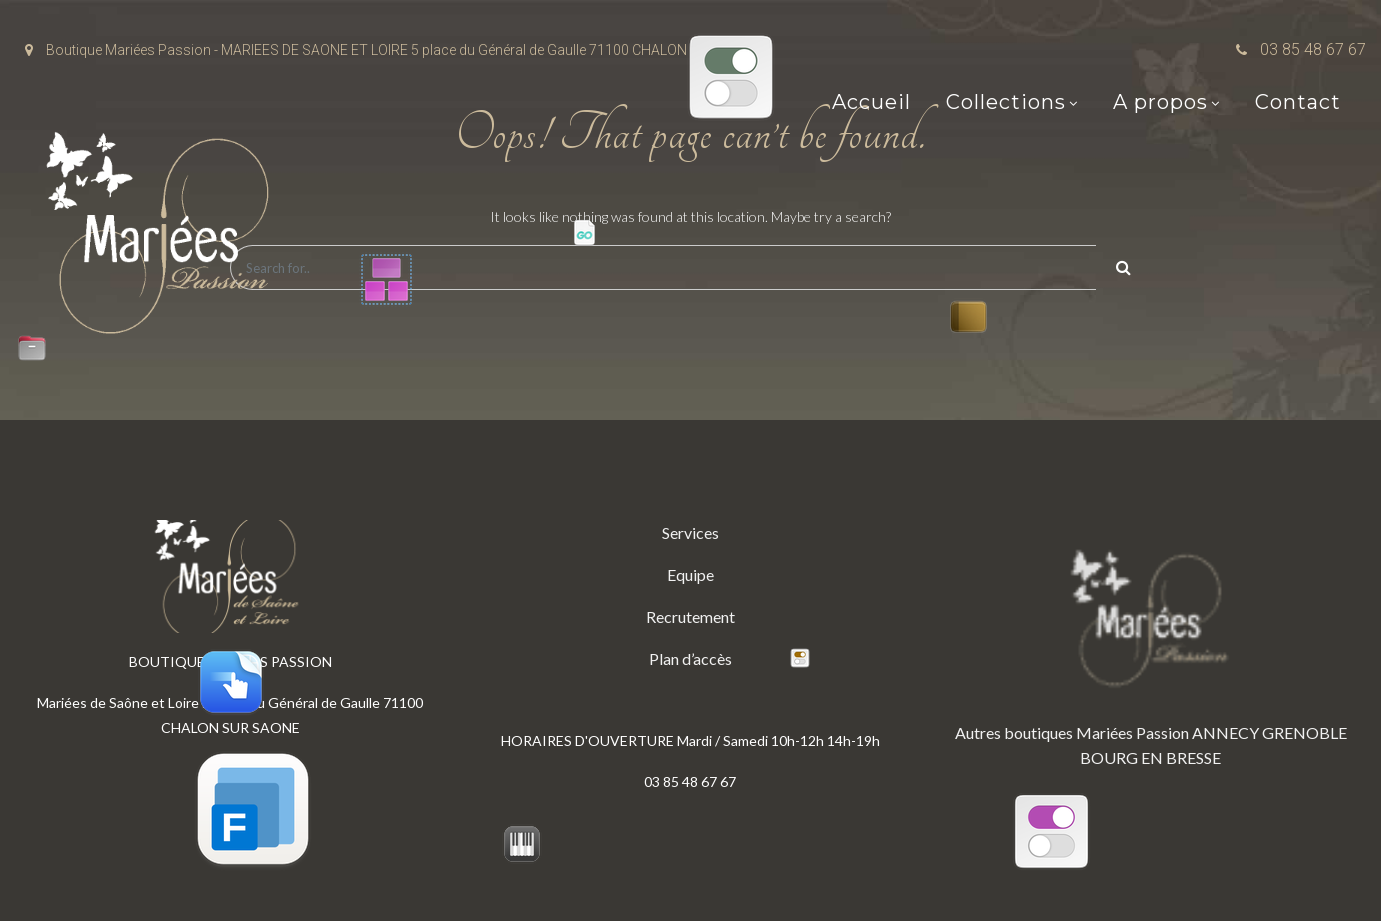 This screenshot has height=921, width=1381. What do you see at coordinates (731, 77) in the screenshot?
I see `open system tweaks or customization settings` at bounding box center [731, 77].